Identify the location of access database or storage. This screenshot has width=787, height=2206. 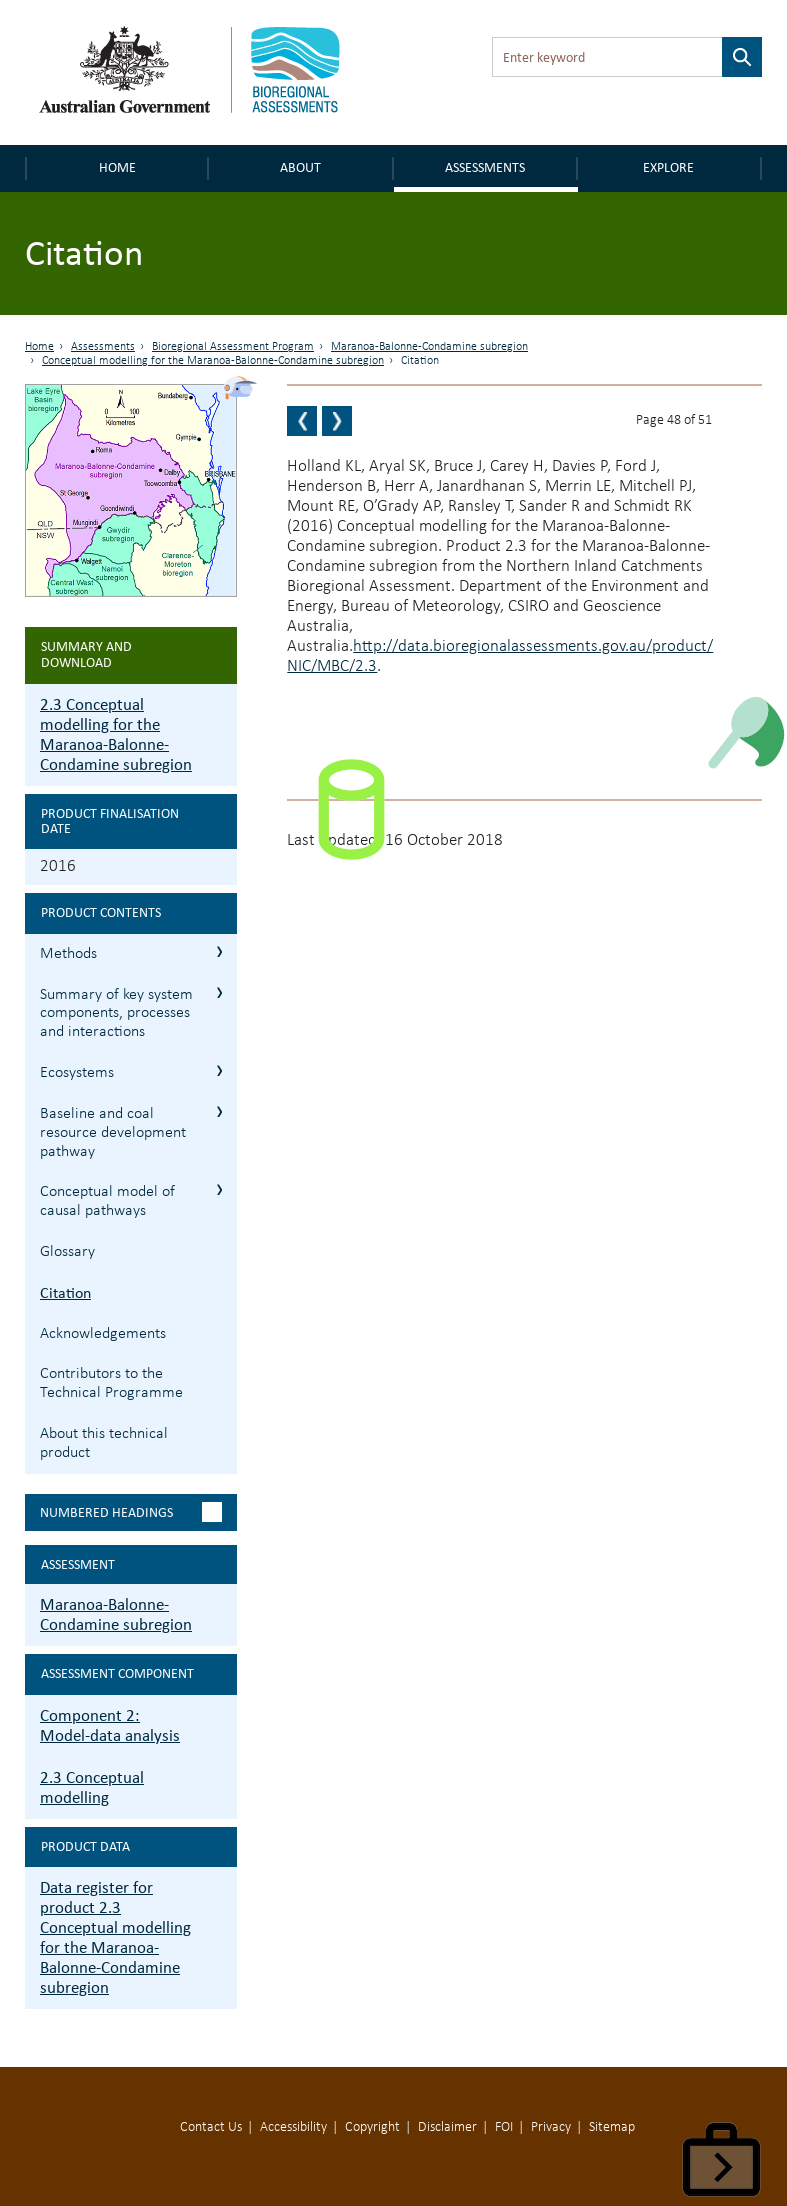
(351, 809).